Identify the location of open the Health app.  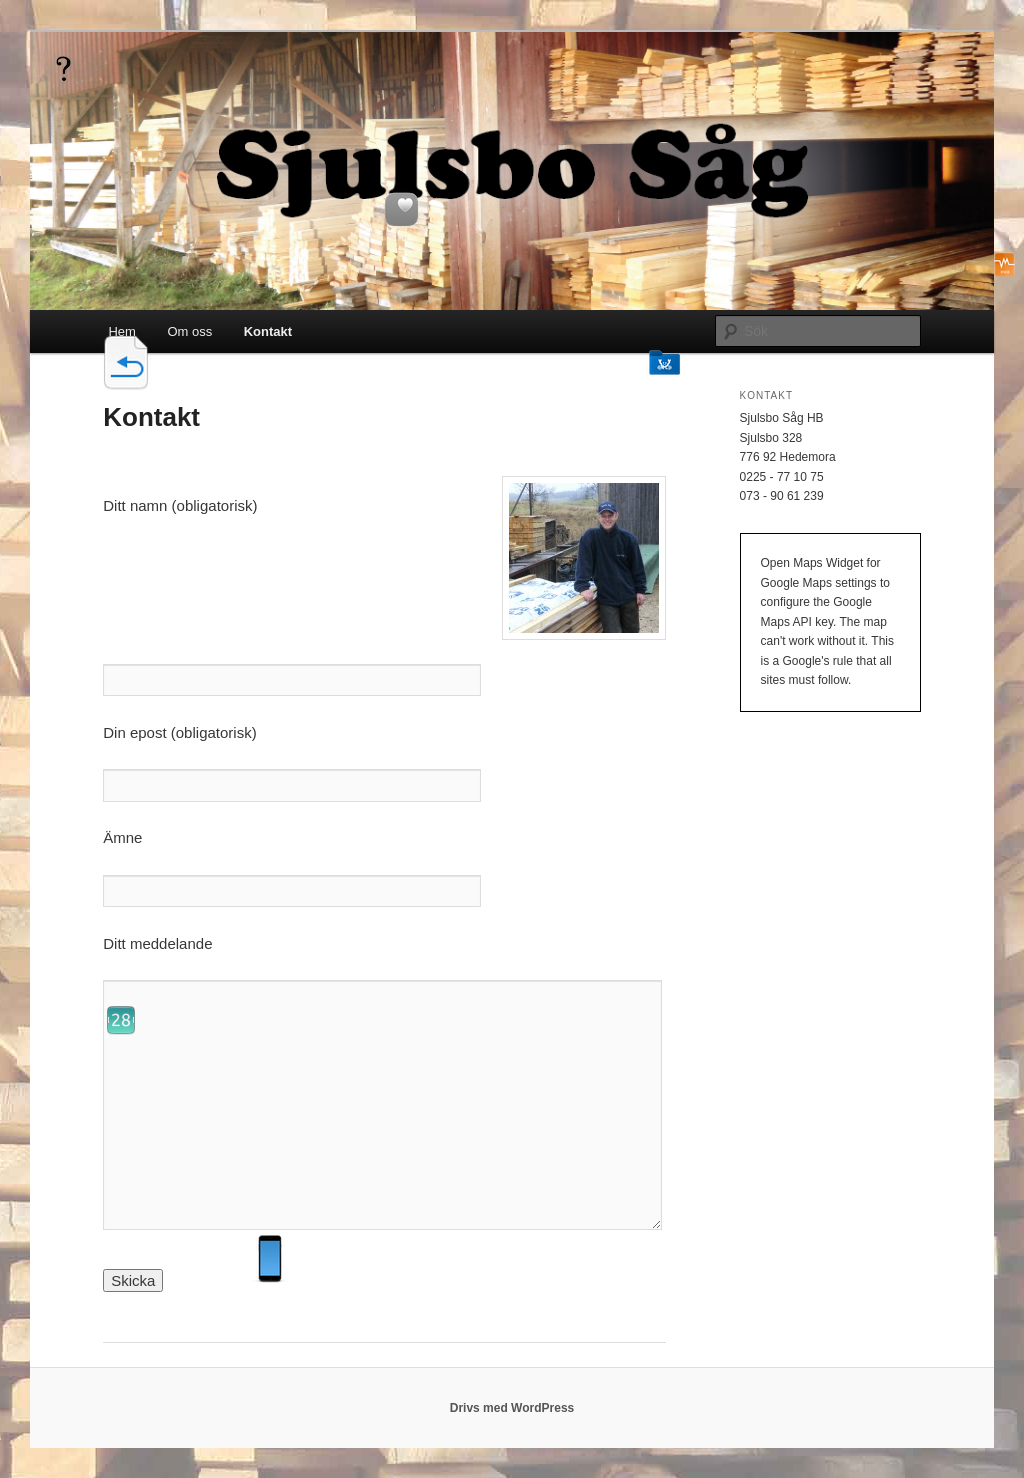
(401, 209).